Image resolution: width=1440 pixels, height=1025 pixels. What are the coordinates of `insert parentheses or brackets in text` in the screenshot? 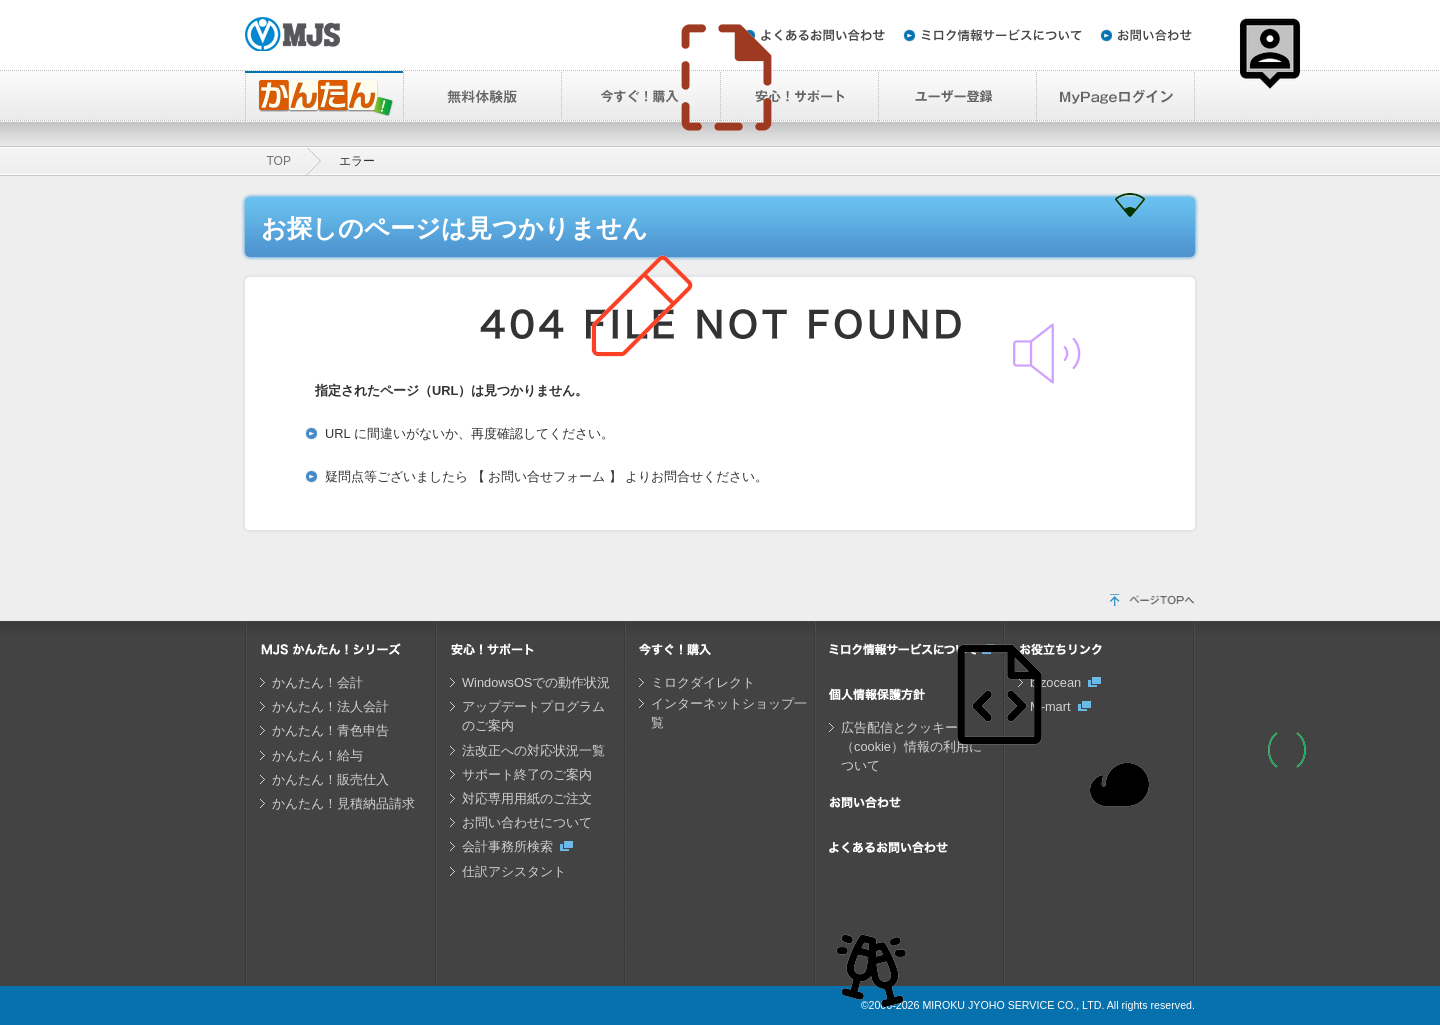 It's located at (1287, 750).